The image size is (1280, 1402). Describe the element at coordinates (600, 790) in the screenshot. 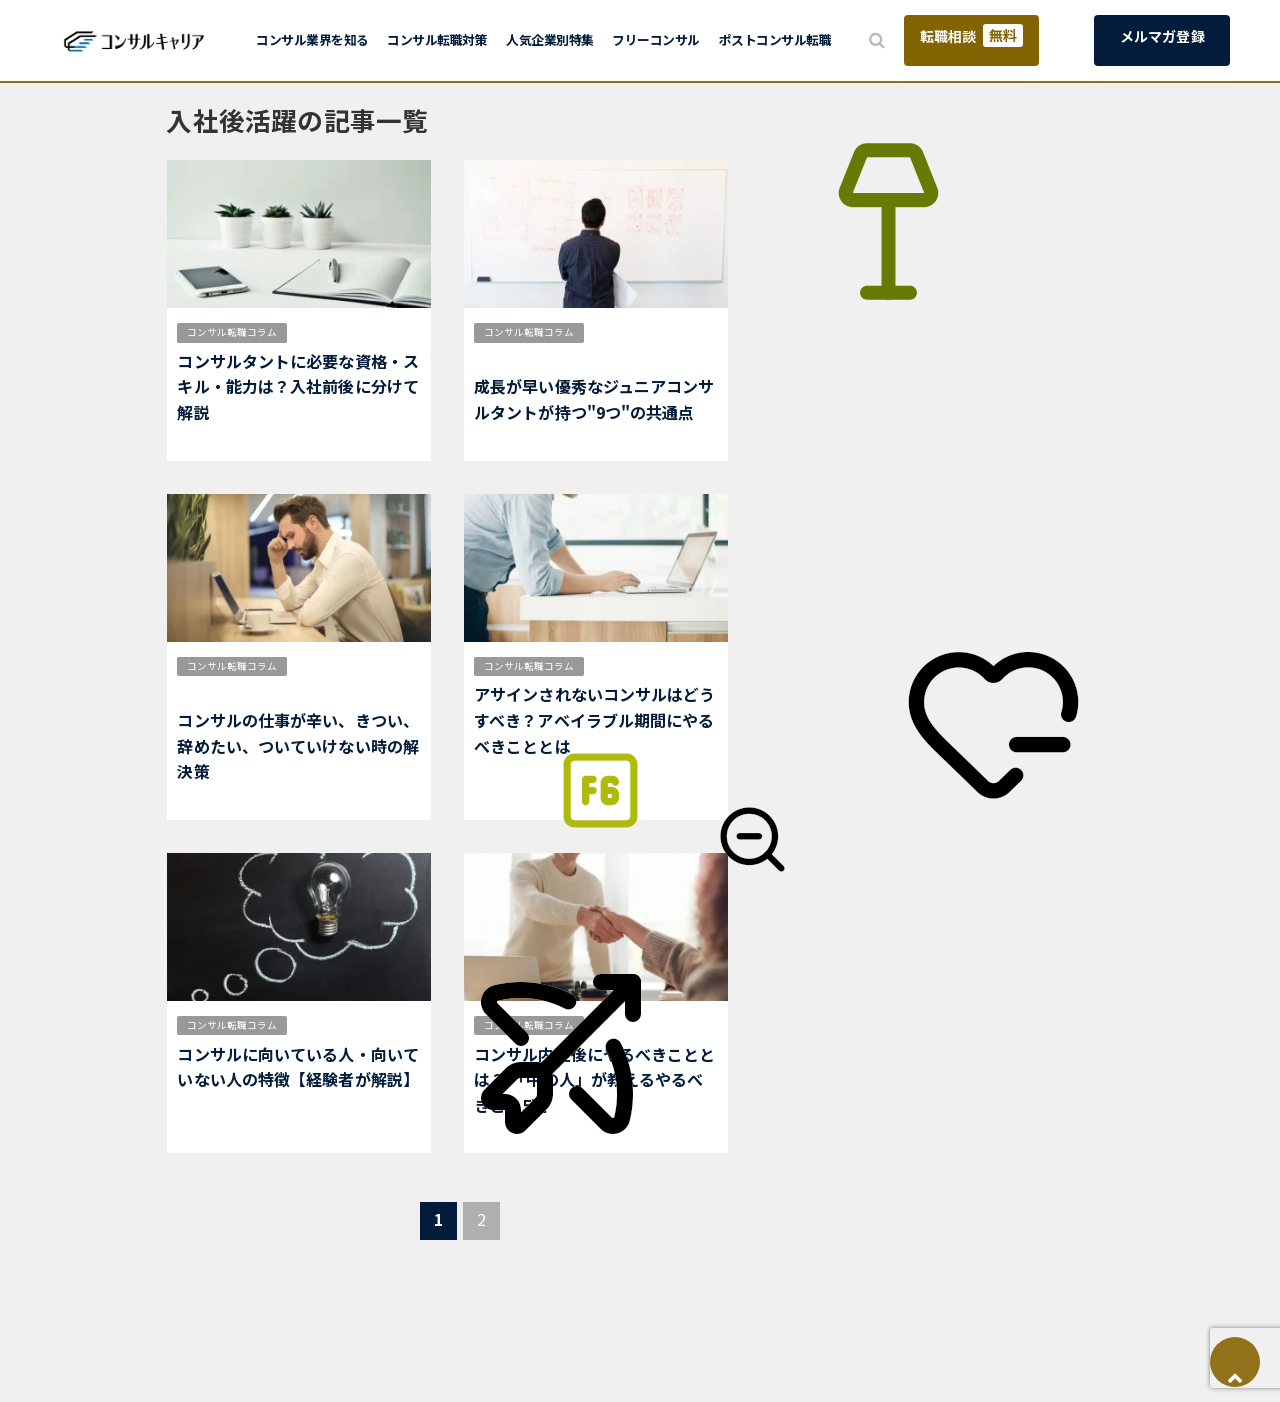

I see `press F6 keyboard shortcut` at that location.